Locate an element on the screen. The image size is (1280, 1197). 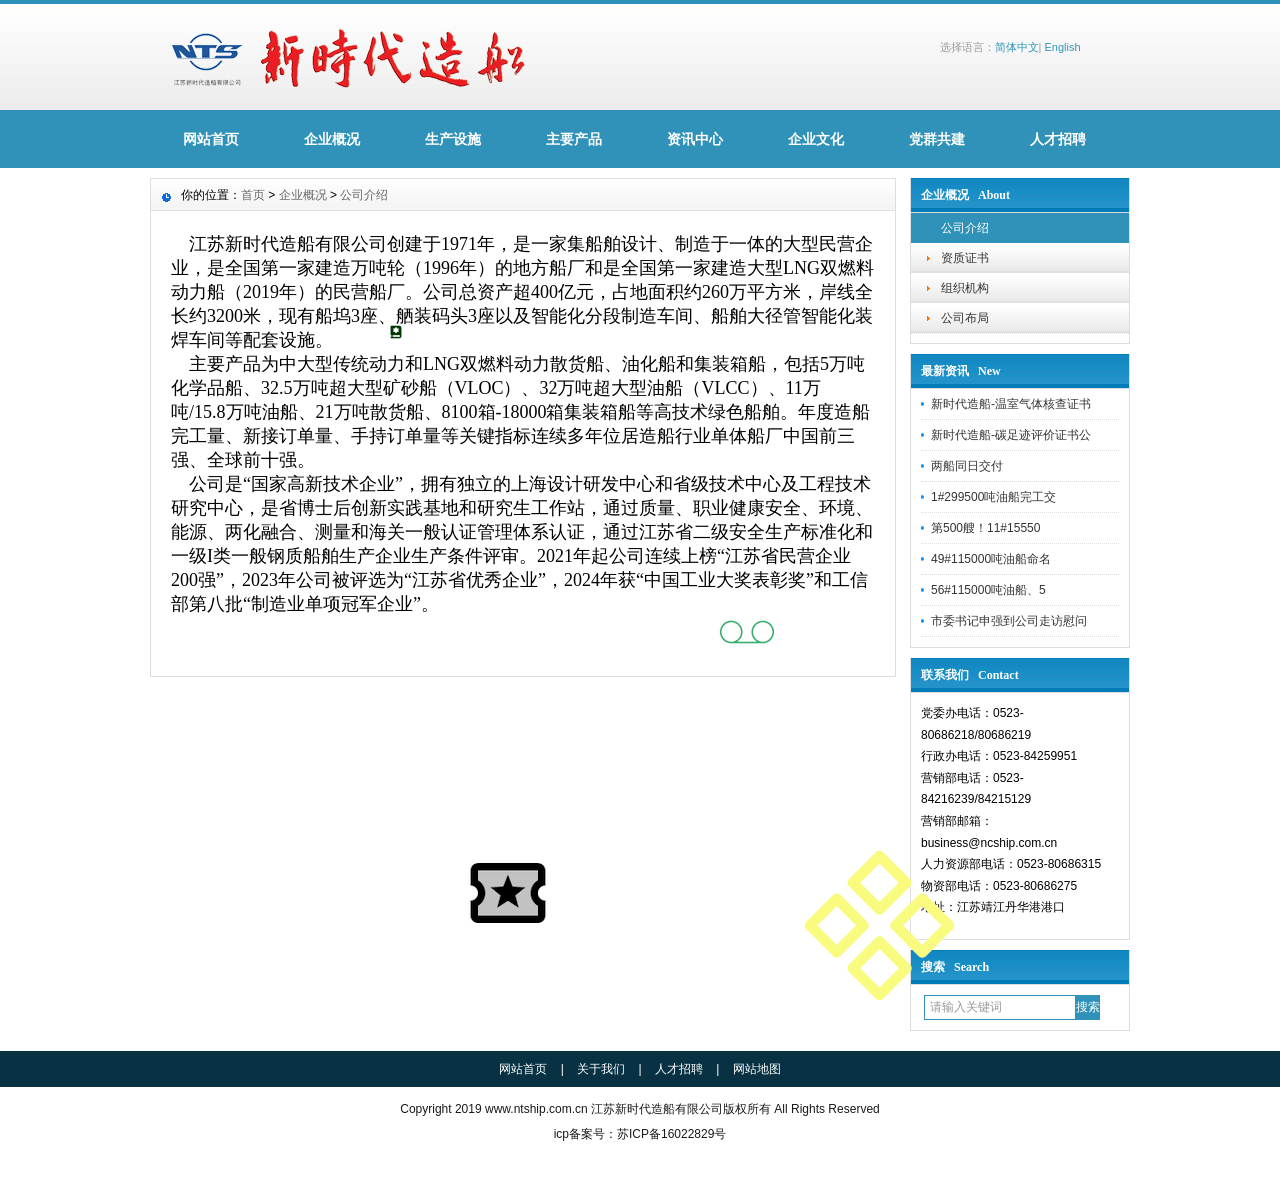
access app or feature categories is located at coordinates (879, 925).